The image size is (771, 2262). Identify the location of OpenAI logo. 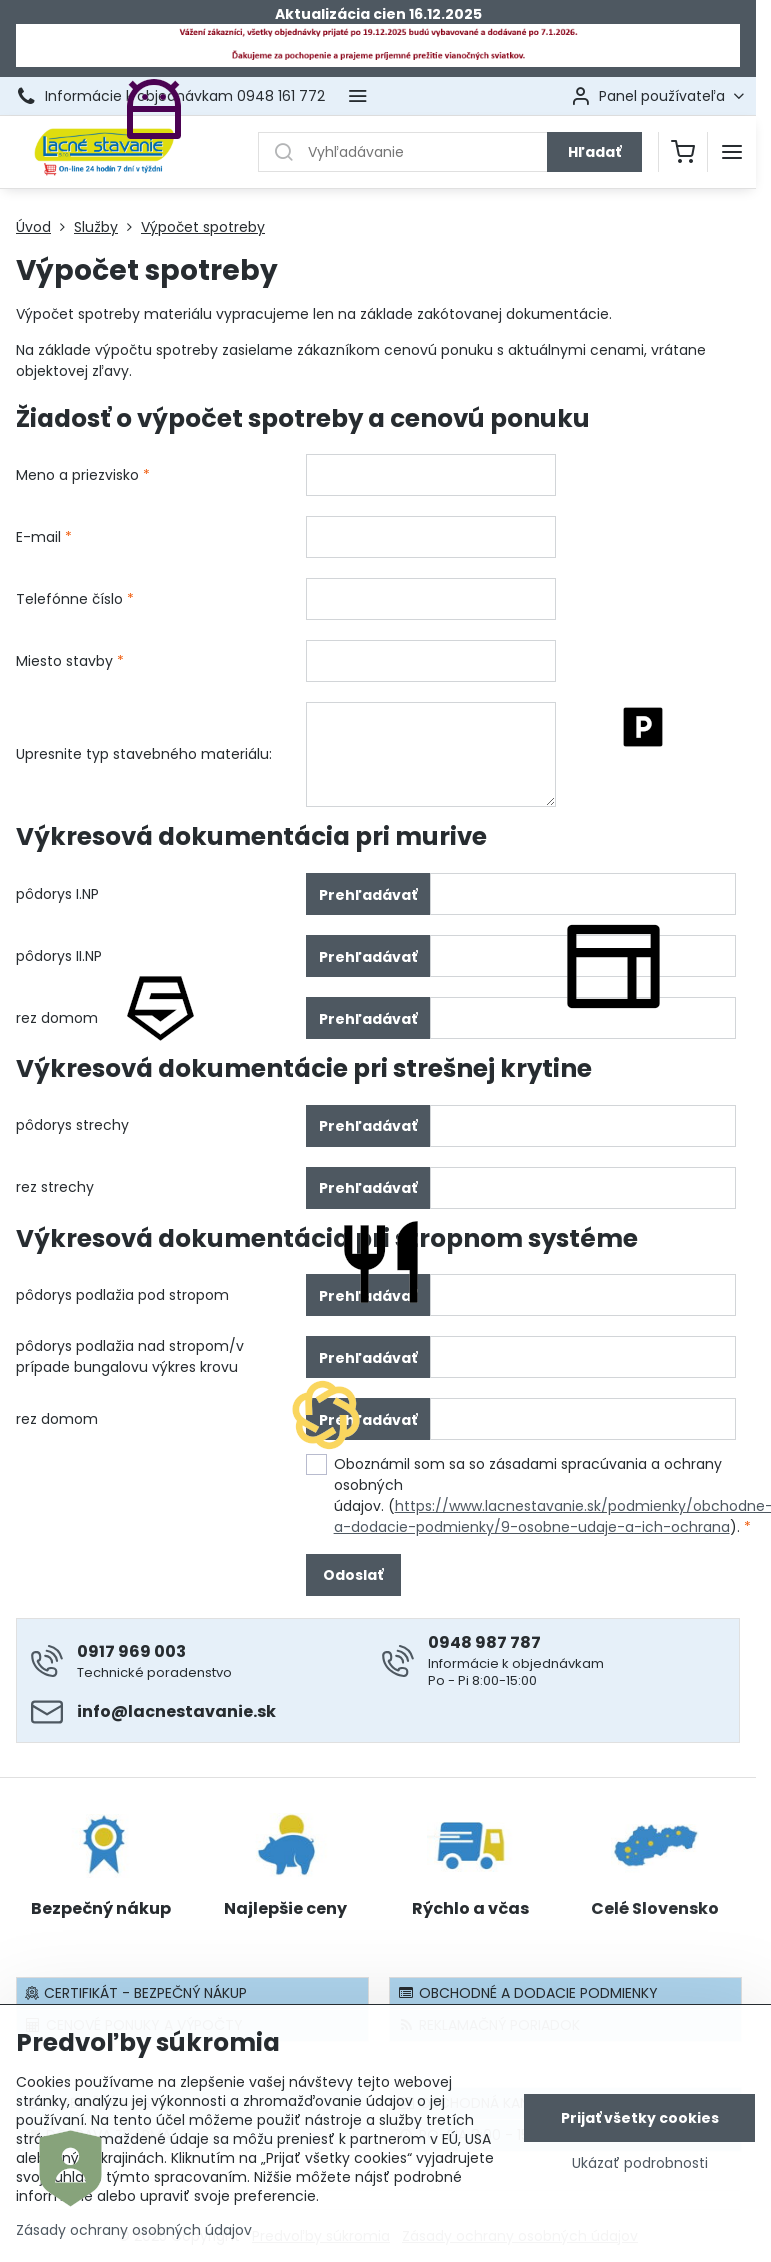
(326, 1415).